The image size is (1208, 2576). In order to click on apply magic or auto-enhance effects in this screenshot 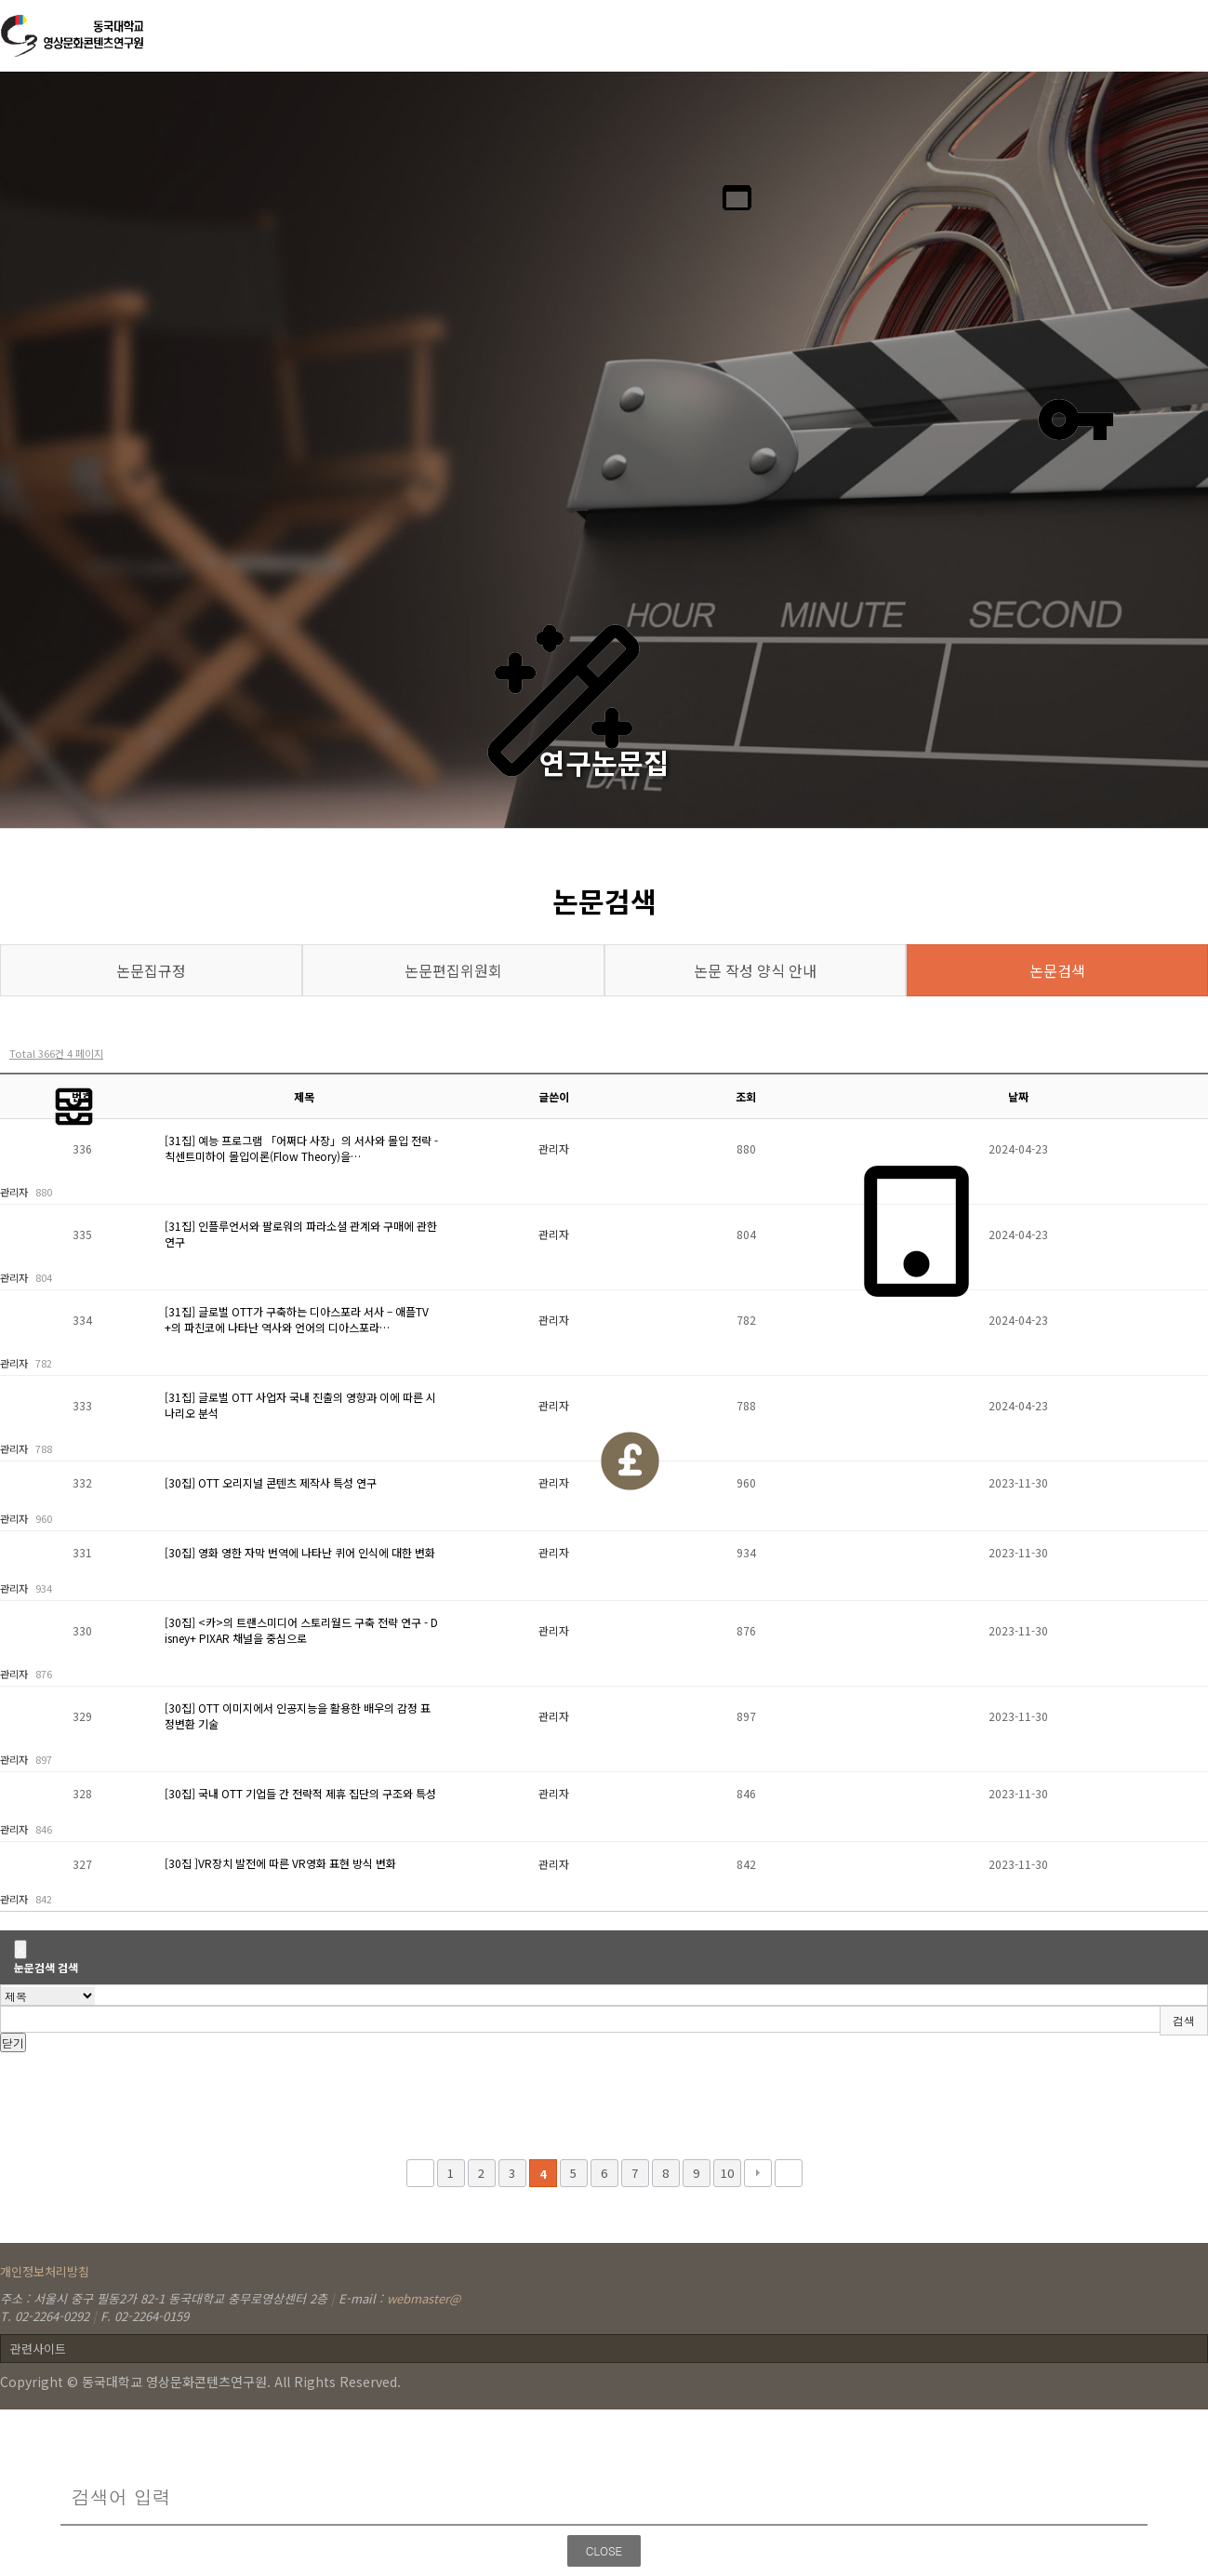, I will do `click(564, 701)`.